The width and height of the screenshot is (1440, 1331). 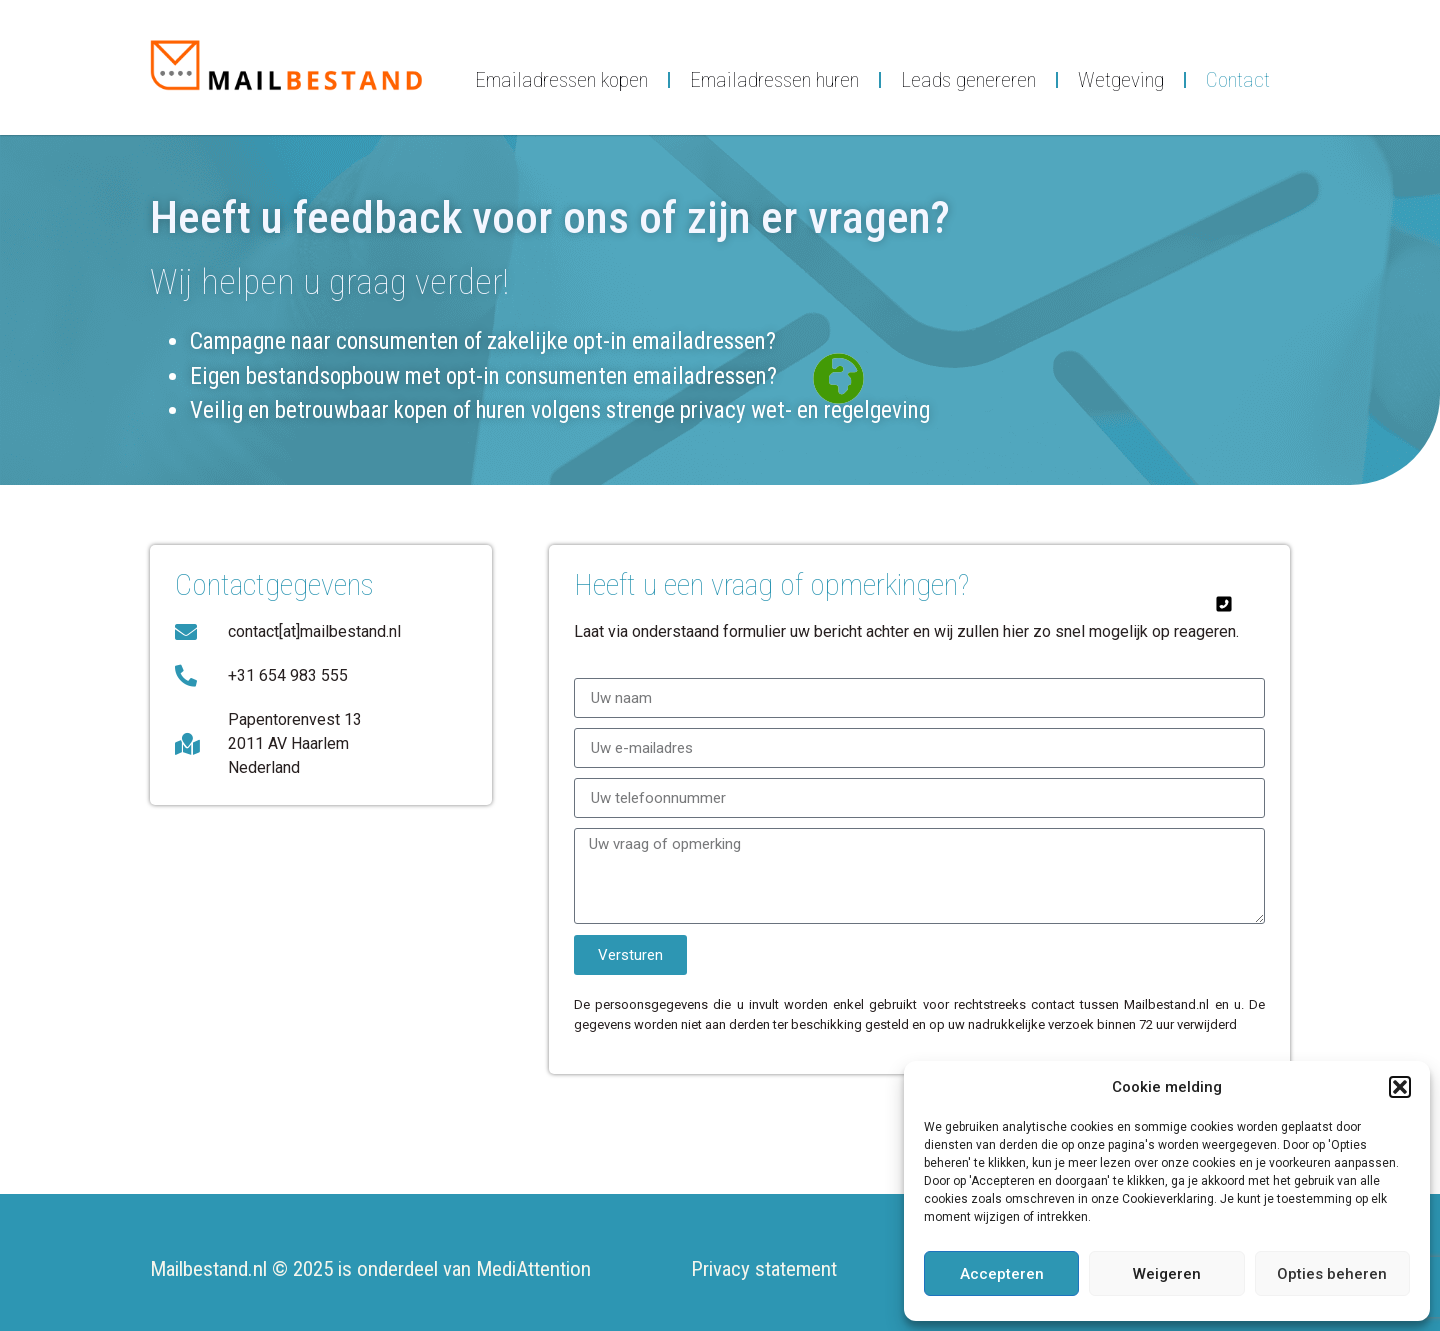 What do you see at coordinates (1224, 604) in the screenshot?
I see `make or receive a phone call` at bounding box center [1224, 604].